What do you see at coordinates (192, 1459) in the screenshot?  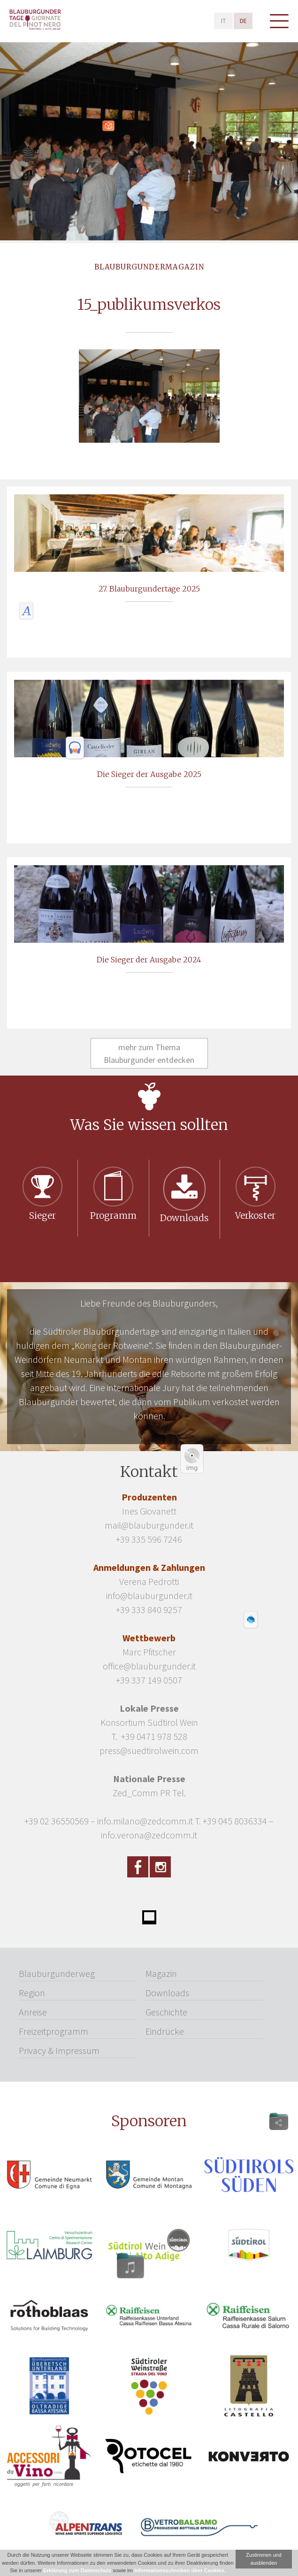 I see `raw disk image file type indicator` at bounding box center [192, 1459].